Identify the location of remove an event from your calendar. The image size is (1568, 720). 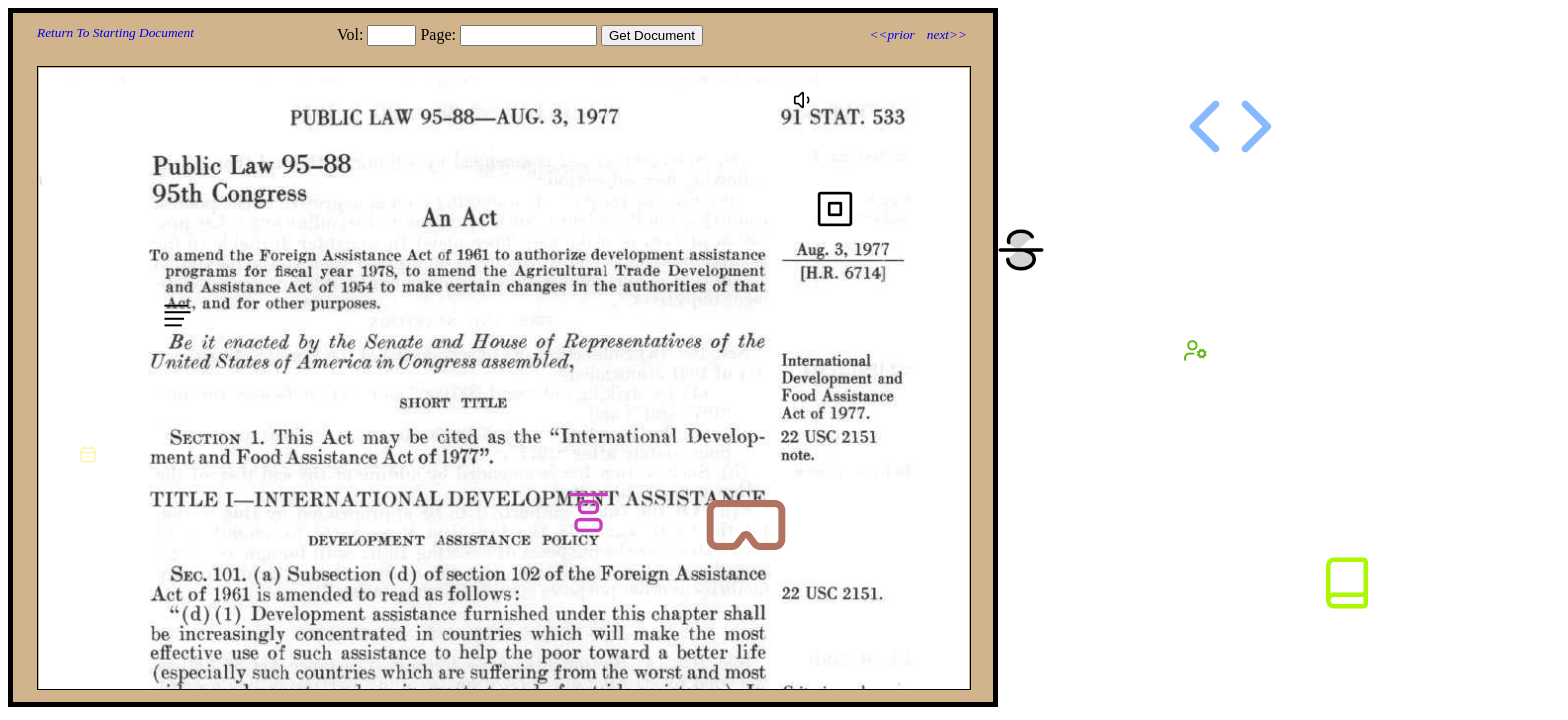
(88, 454).